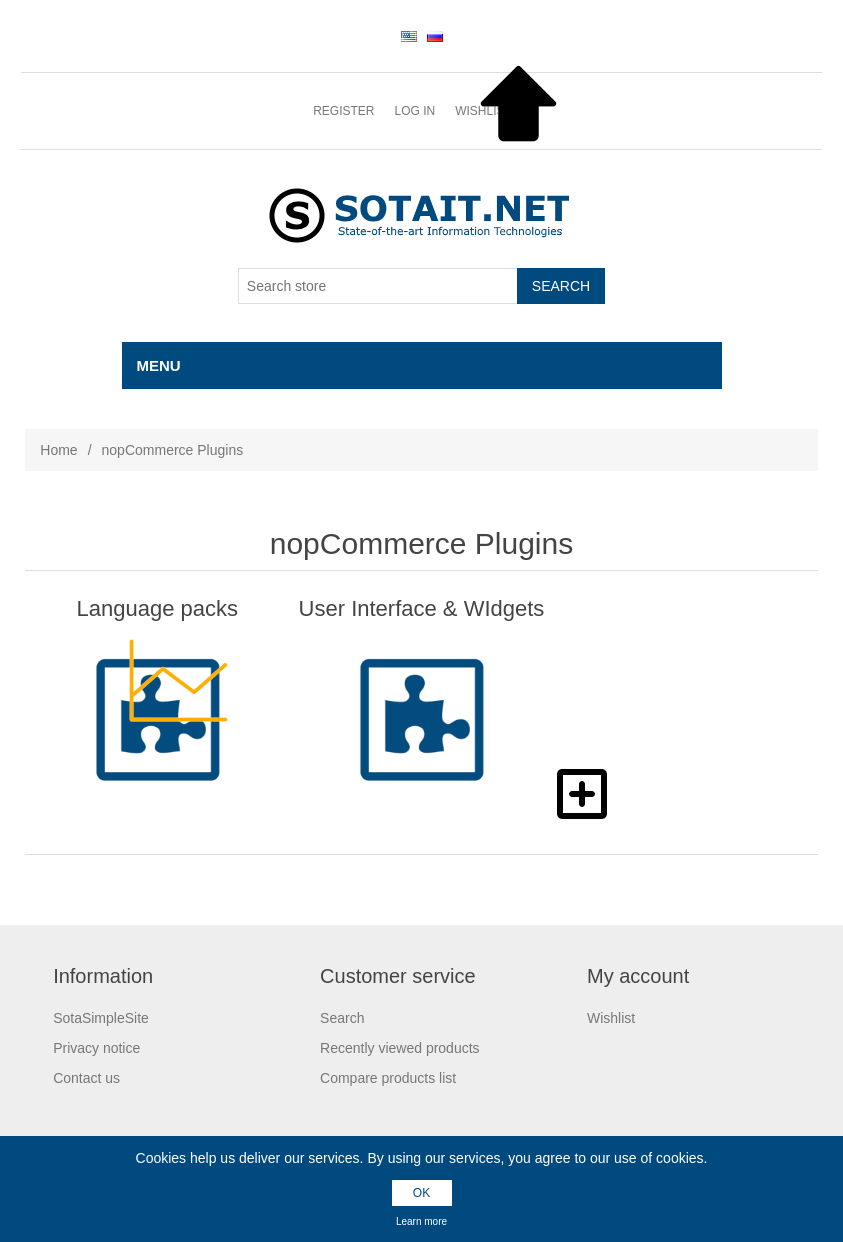 This screenshot has width=843, height=1242. Describe the element at coordinates (518, 106) in the screenshot. I see `upload a file or content` at that location.